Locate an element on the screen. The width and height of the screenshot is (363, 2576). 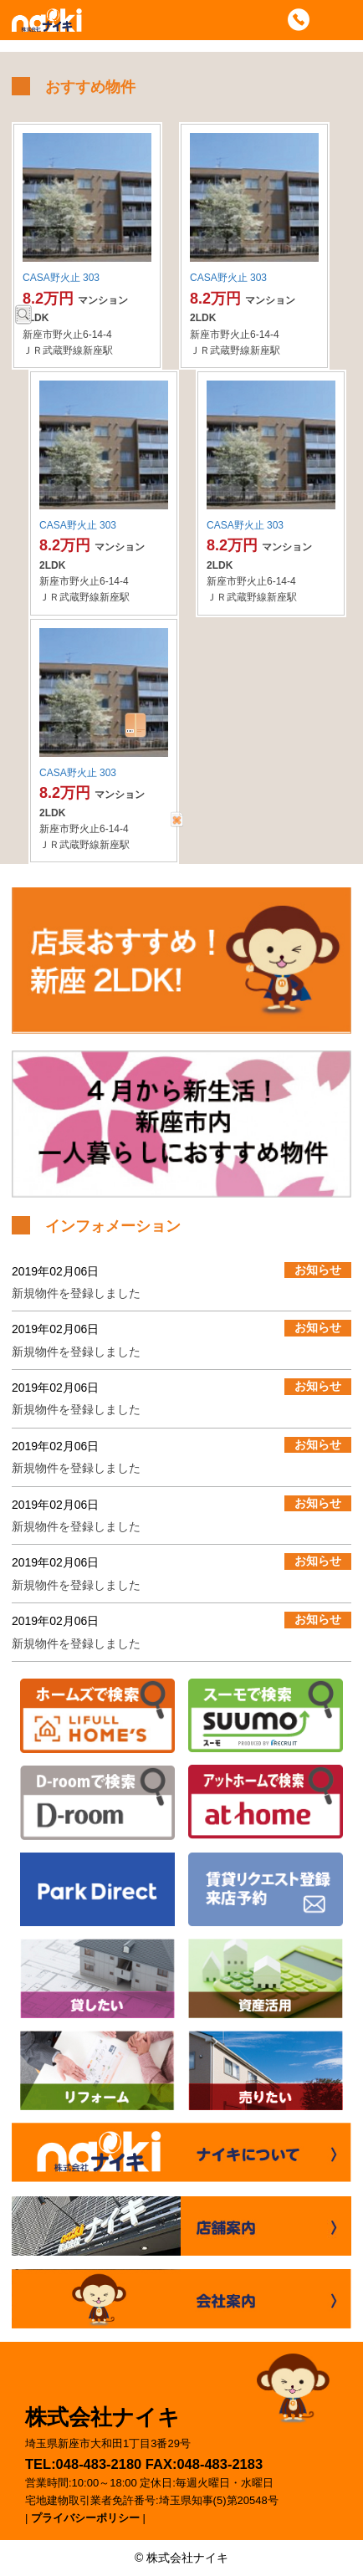
a patch or diff file for code changes is located at coordinates (176, 819).